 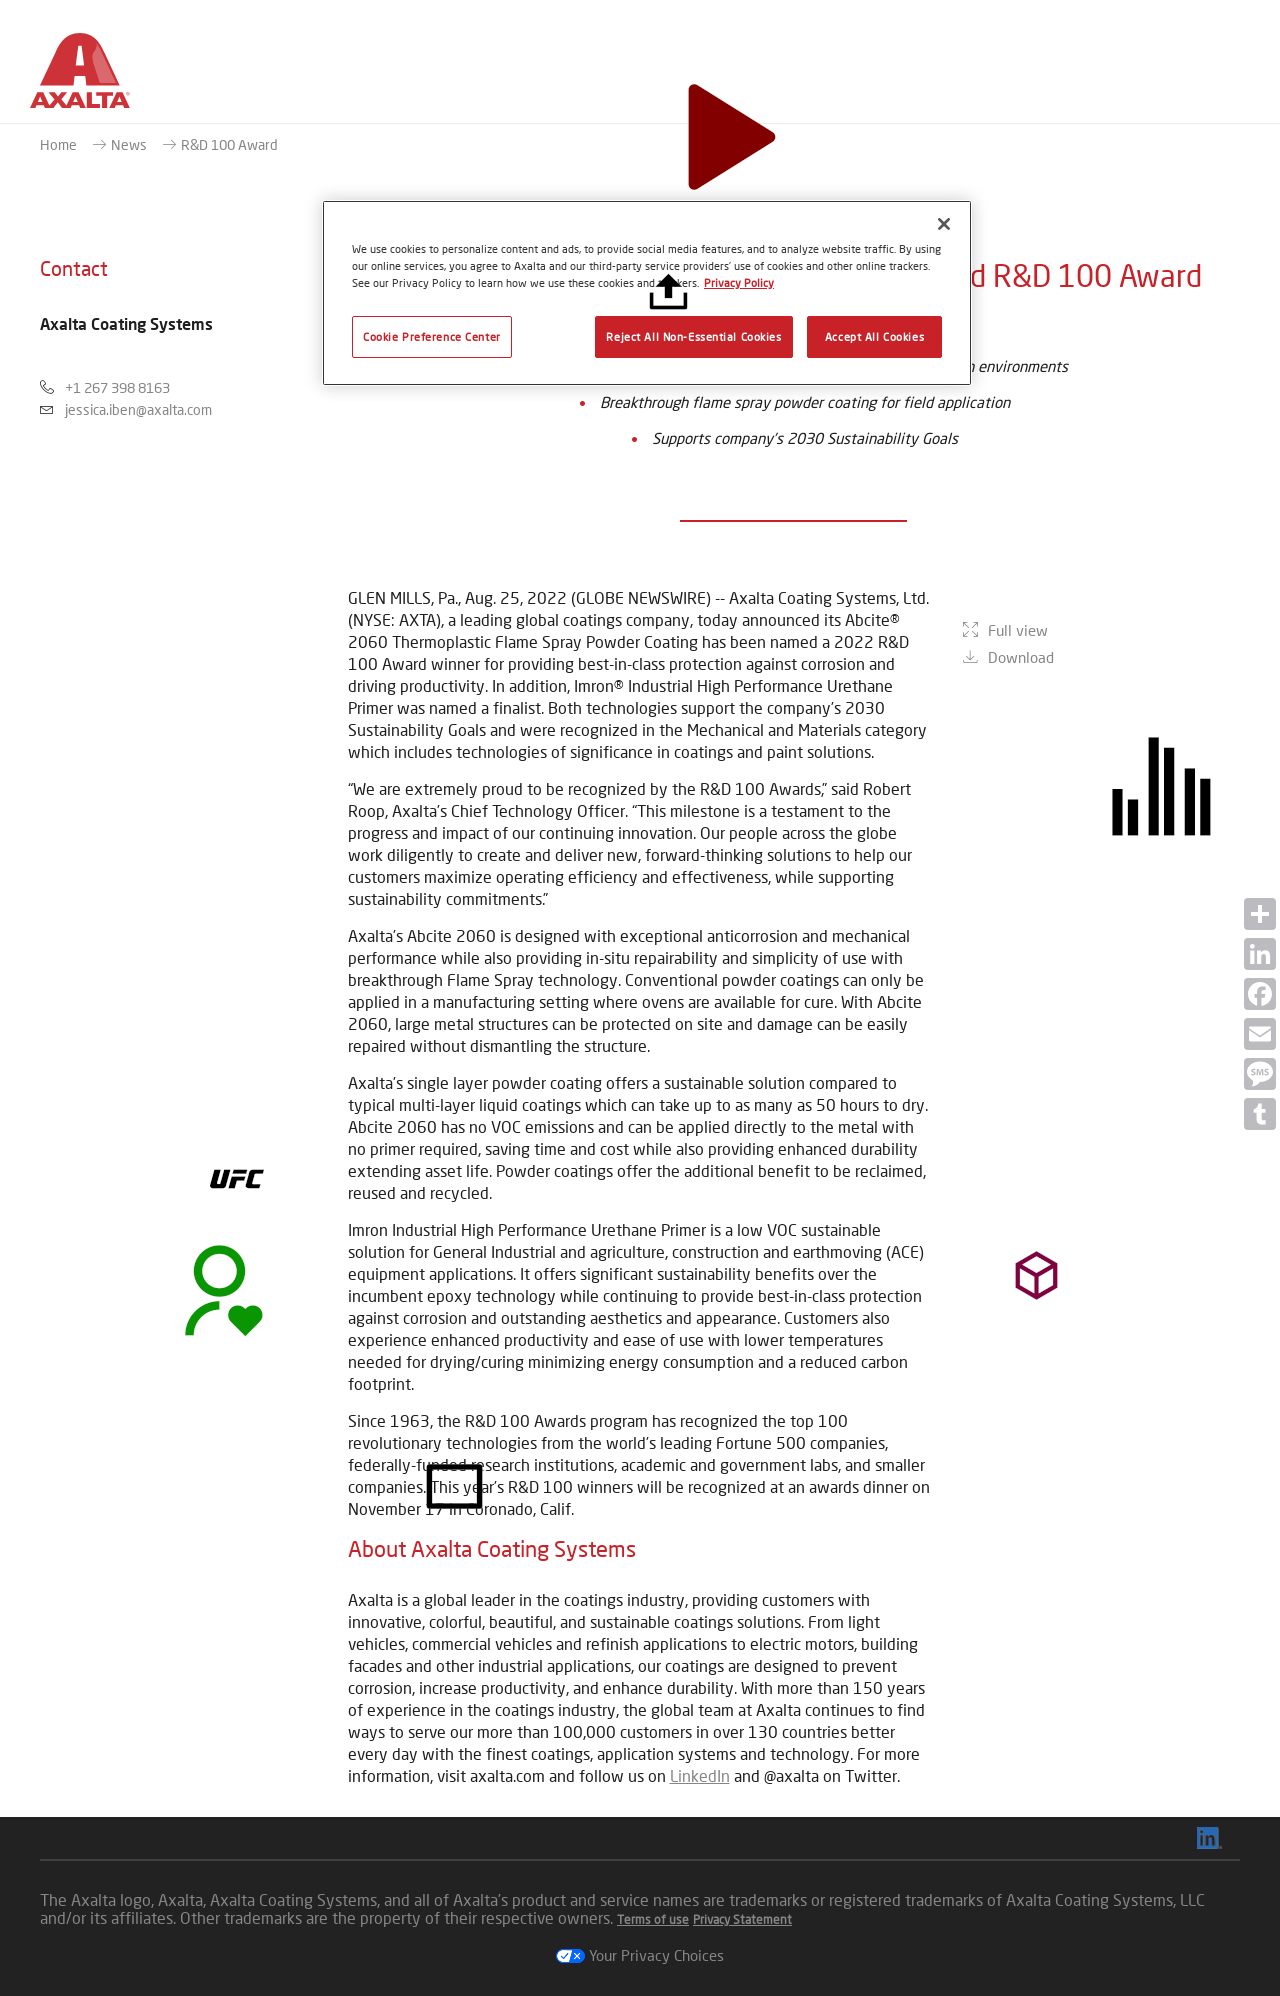 What do you see at coordinates (237, 1179) in the screenshot?
I see `UFC brand logo` at bounding box center [237, 1179].